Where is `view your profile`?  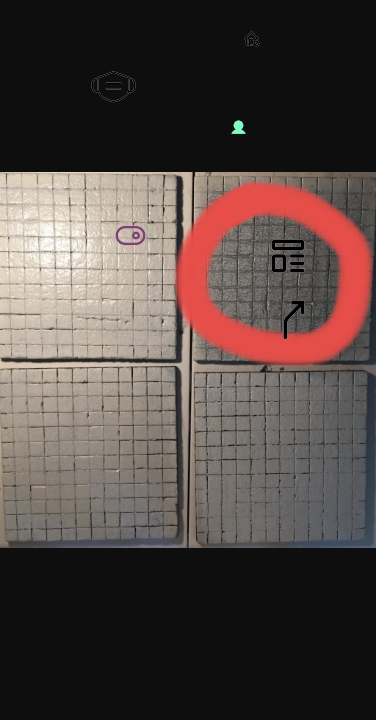 view your profile is located at coordinates (238, 127).